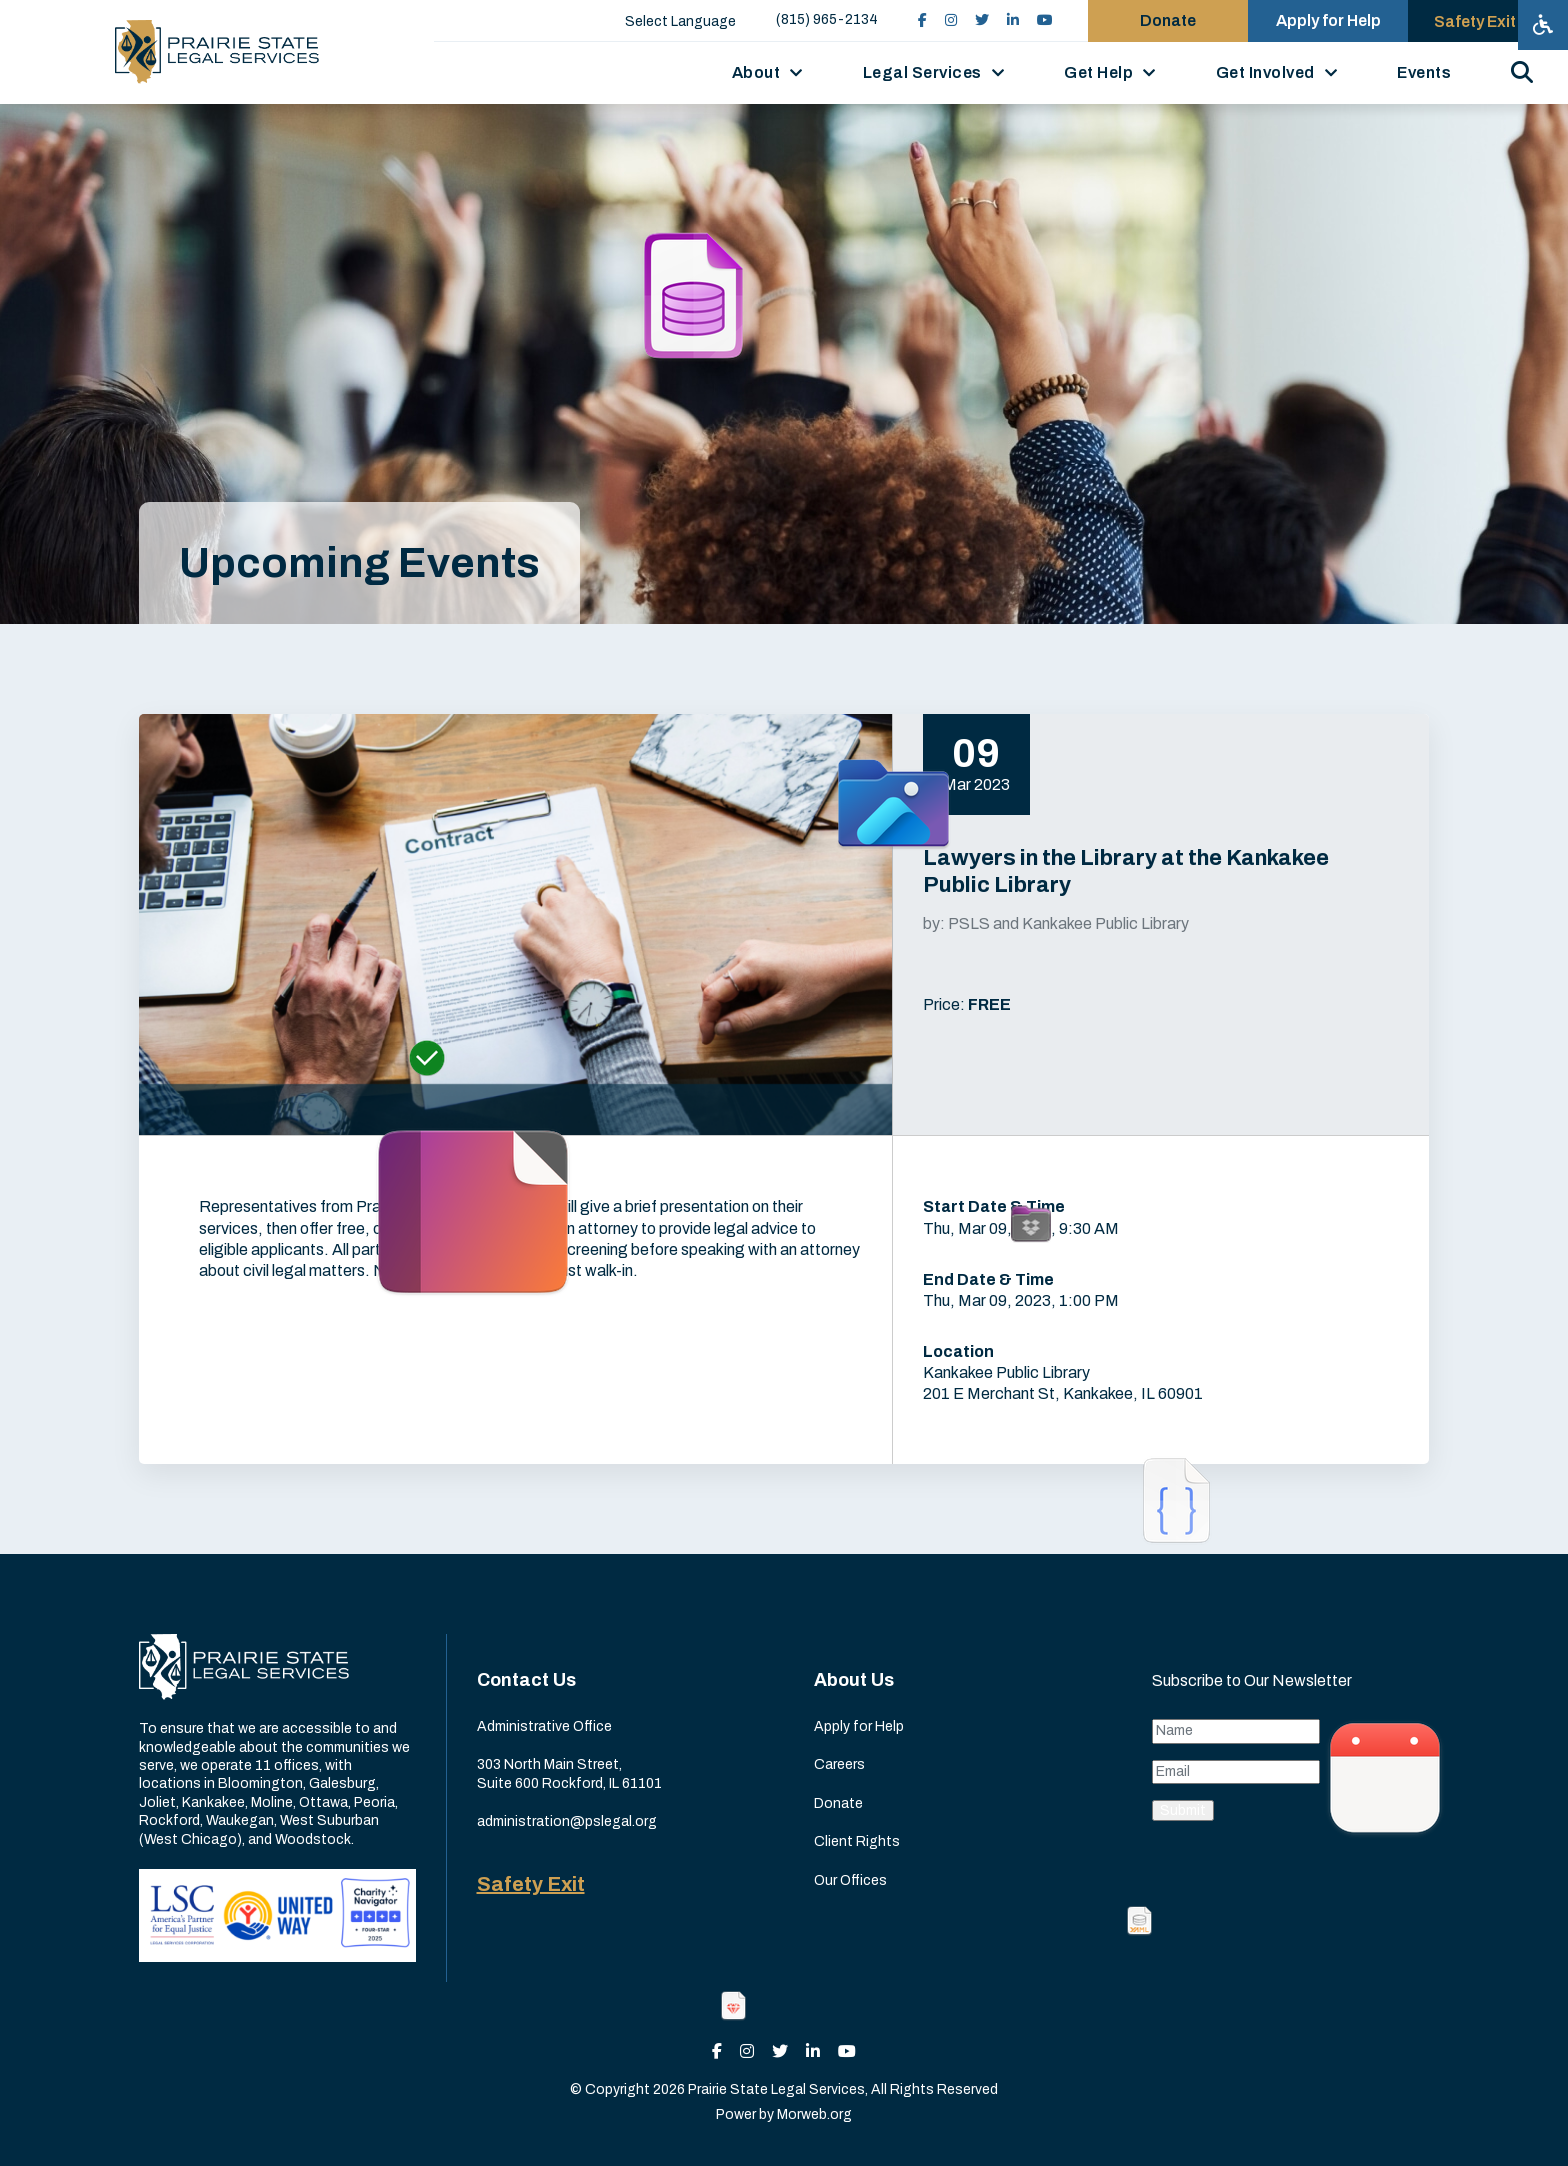  I want to click on customize desktop theme settings, so click(473, 1205).